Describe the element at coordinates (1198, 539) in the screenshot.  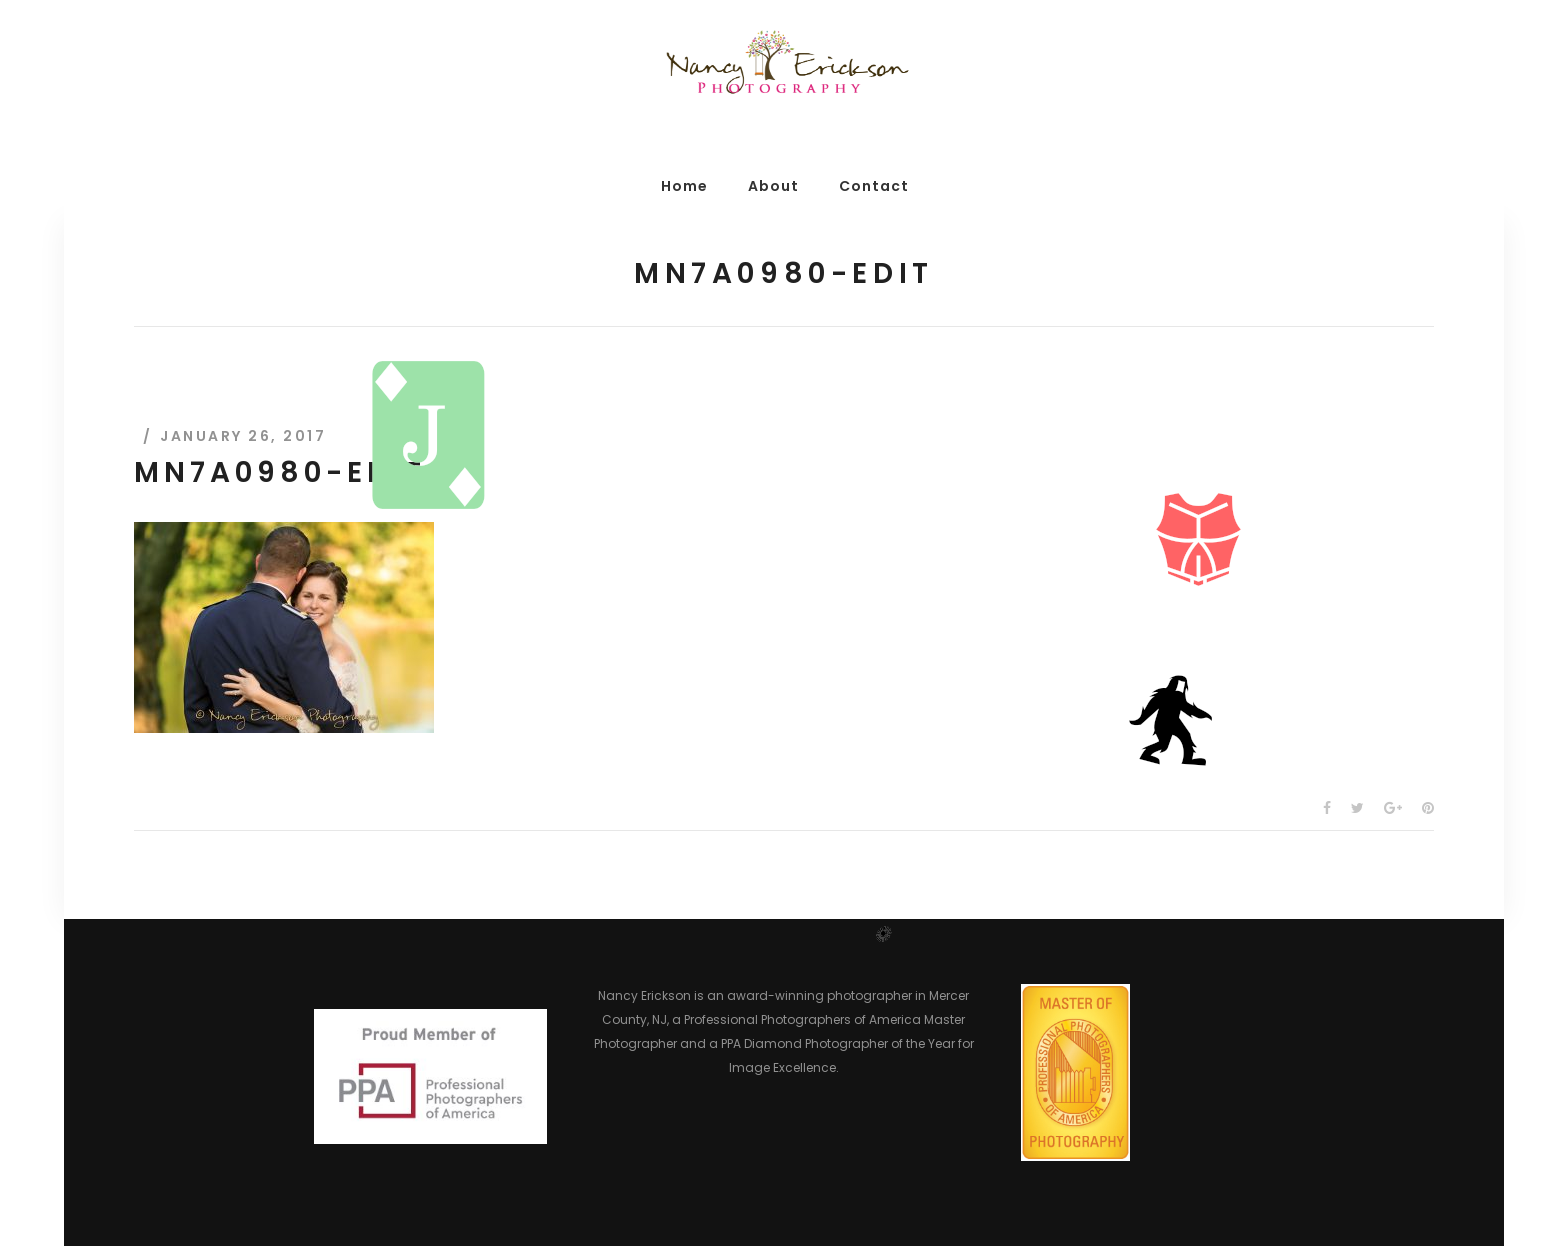
I see `equip chest armor to your character` at that location.